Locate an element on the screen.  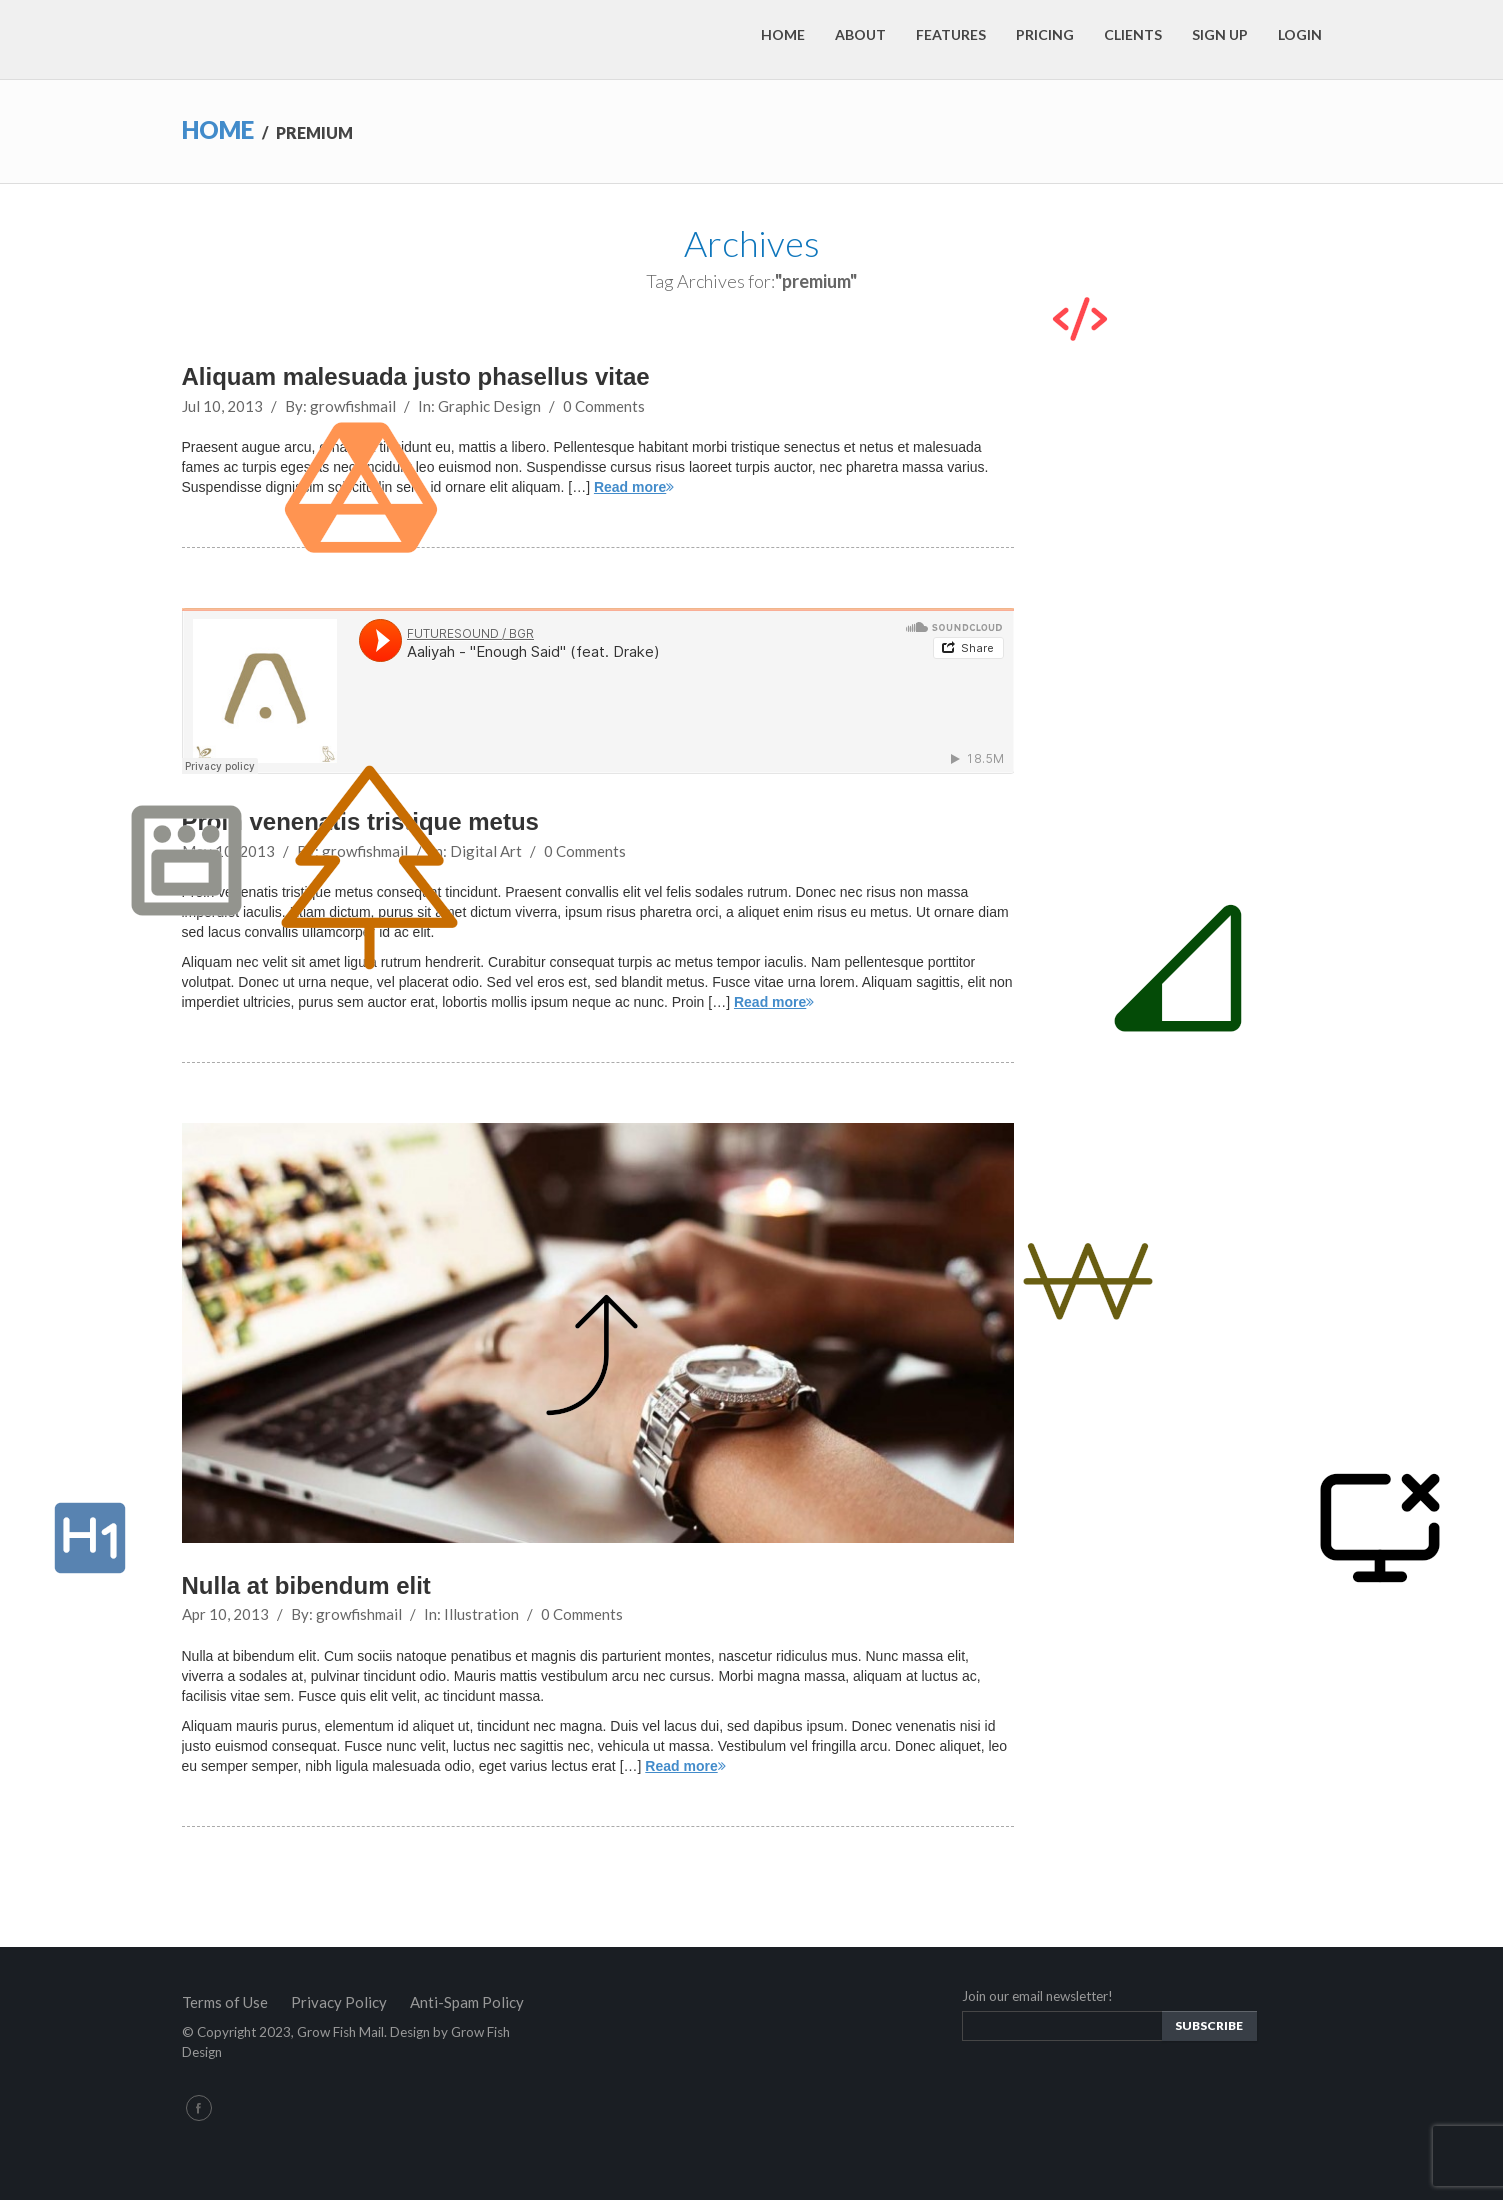
format text as heading level 1 is located at coordinates (90, 1538).